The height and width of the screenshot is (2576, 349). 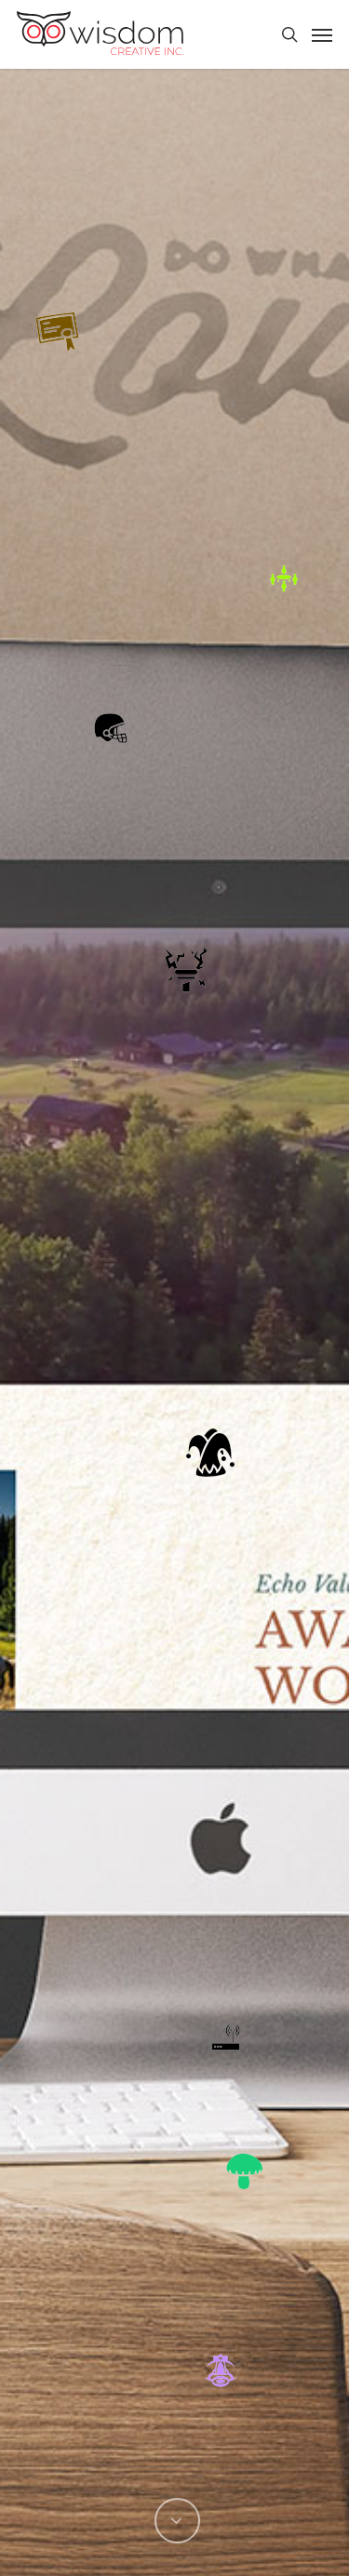 I want to click on alien invasion or UFO event in game, so click(x=221, y=2370).